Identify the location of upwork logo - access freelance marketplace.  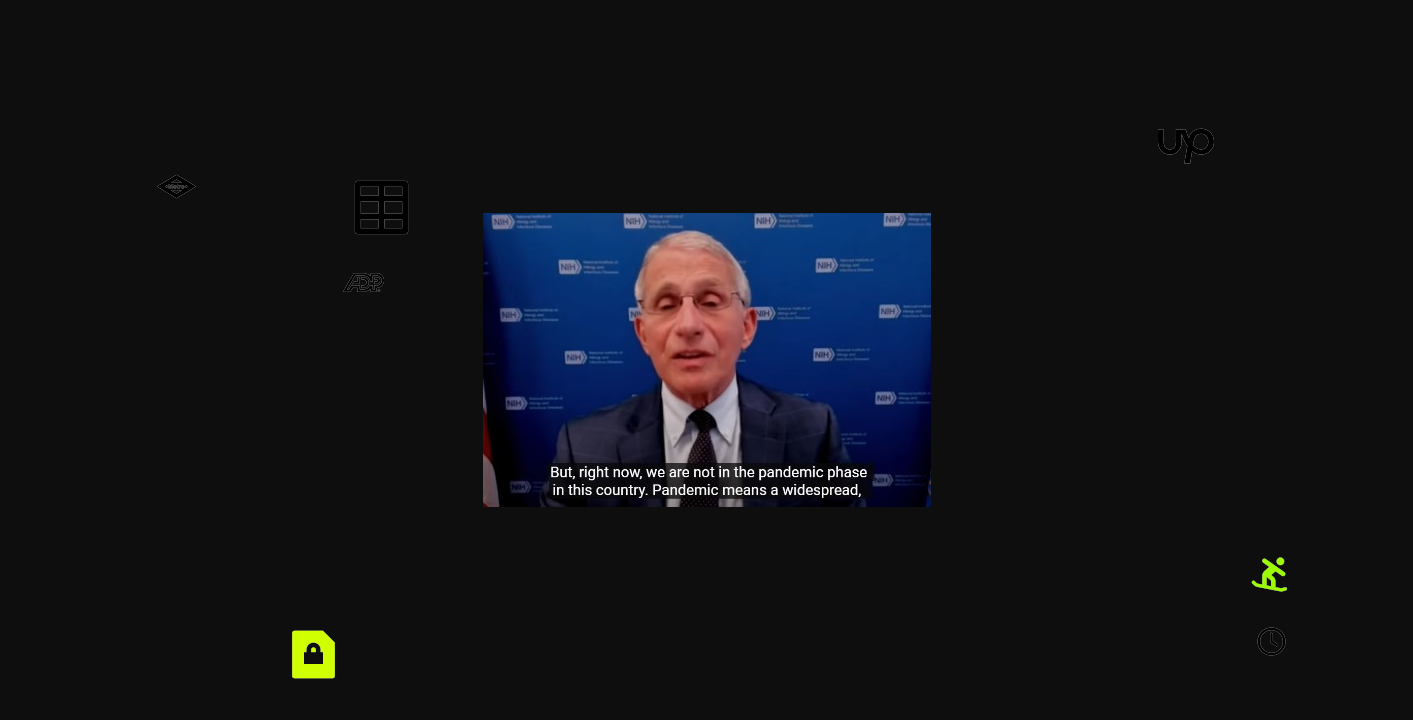
(1186, 146).